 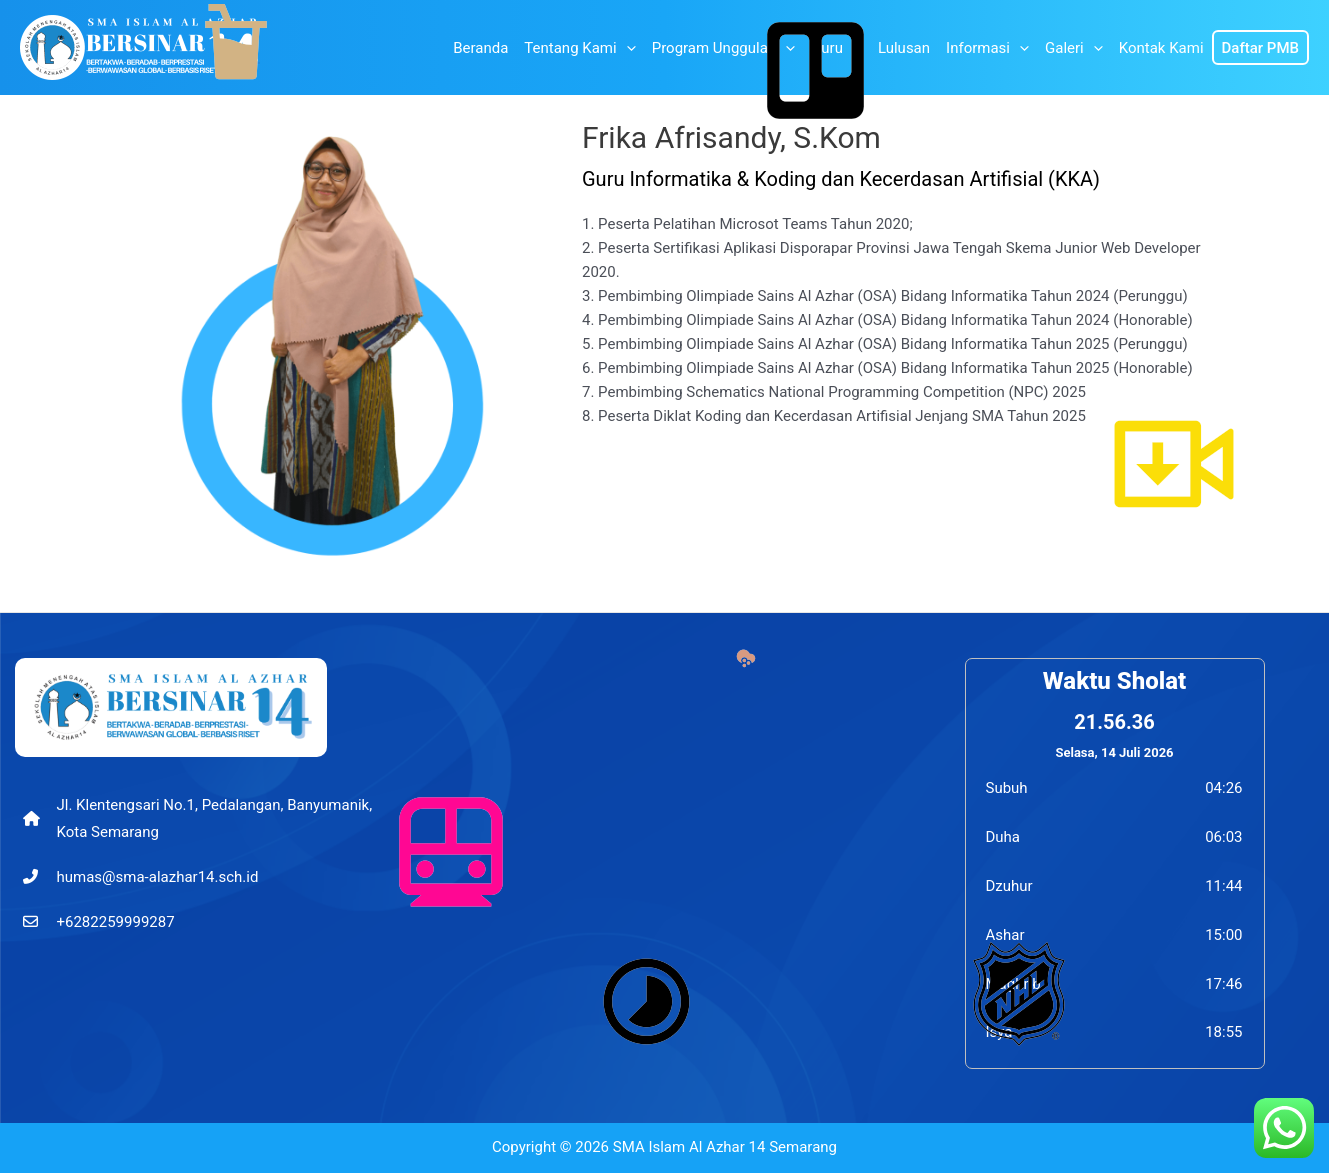 I want to click on open trello app, so click(x=815, y=70).